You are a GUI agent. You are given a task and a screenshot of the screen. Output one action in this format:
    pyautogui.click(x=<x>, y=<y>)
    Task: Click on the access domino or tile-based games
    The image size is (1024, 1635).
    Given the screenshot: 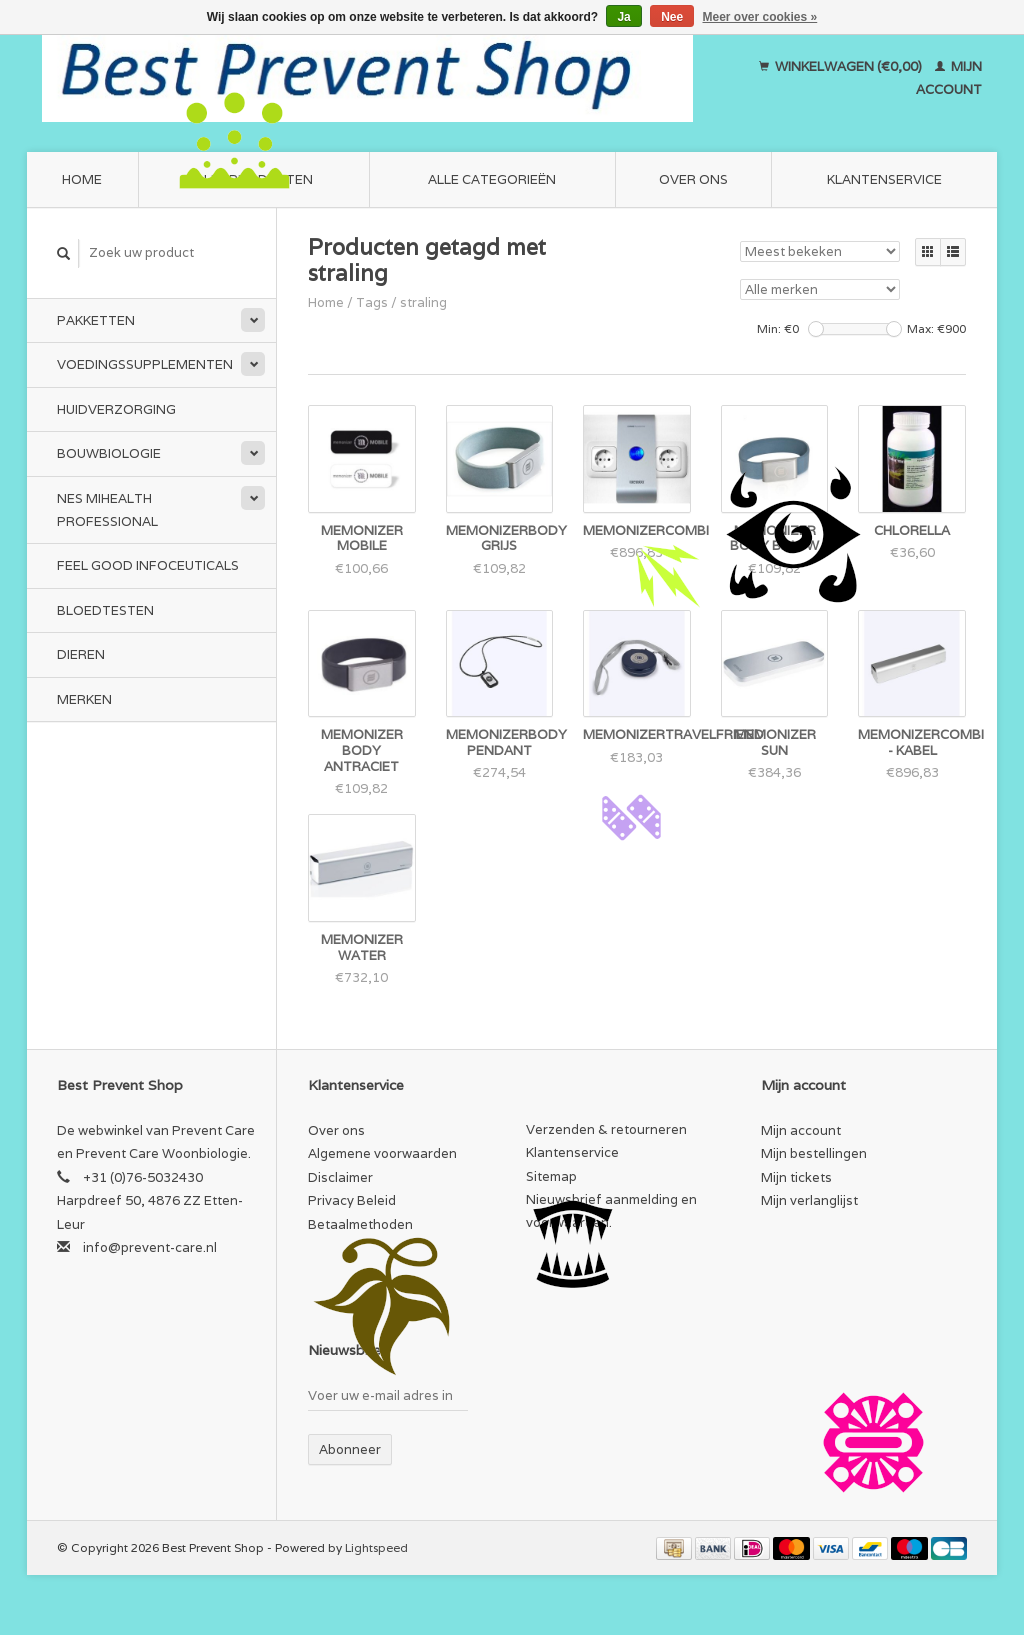 What is the action you would take?
    pyautogui.click(x=631, y=817)
    